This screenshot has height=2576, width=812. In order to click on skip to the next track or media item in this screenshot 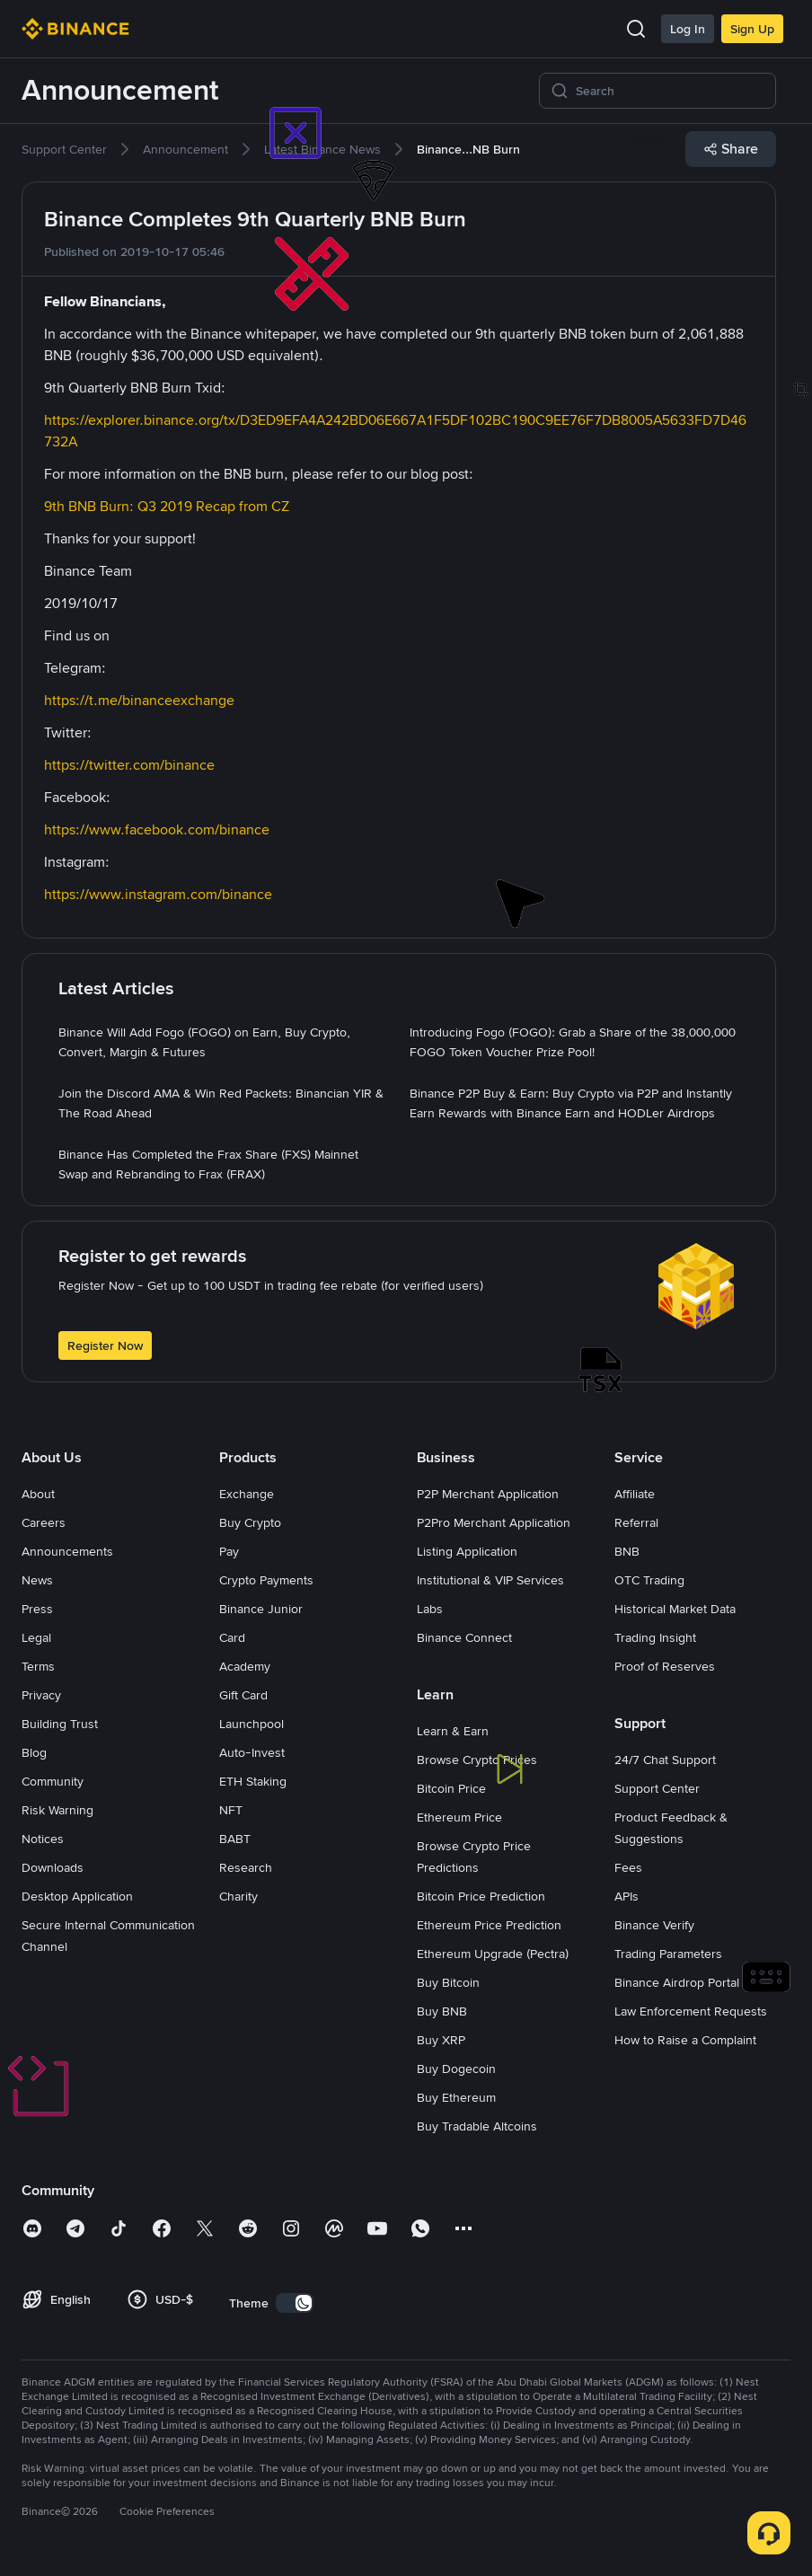, I will do `click(509, 1769)`.